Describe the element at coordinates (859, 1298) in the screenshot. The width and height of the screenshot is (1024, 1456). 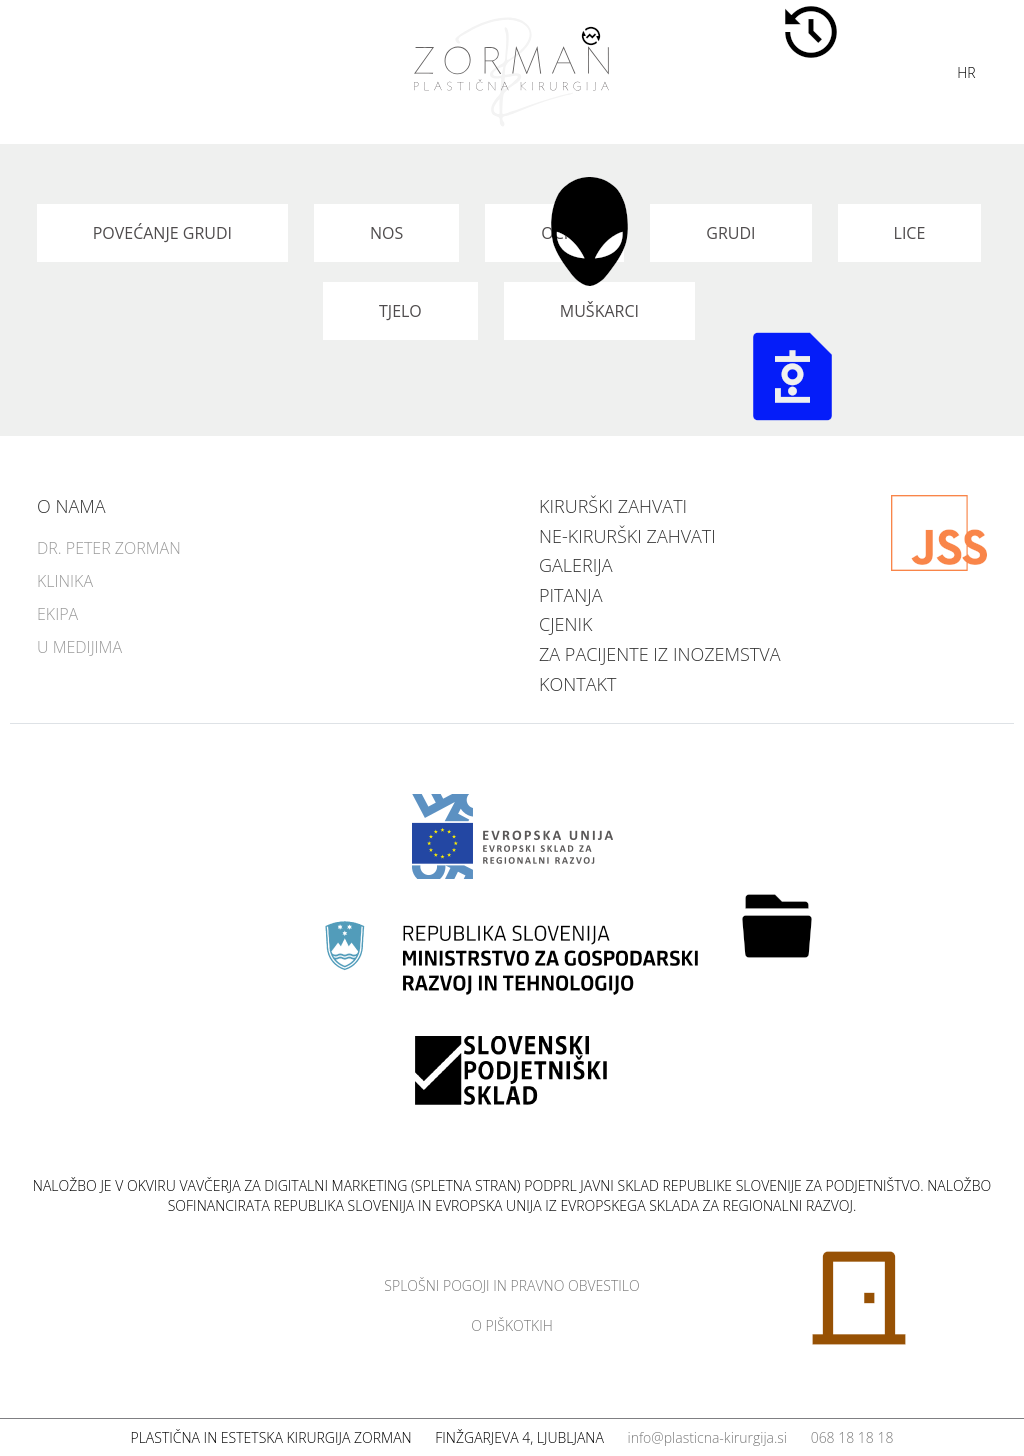
I see `exit or log out of the application` at that location.